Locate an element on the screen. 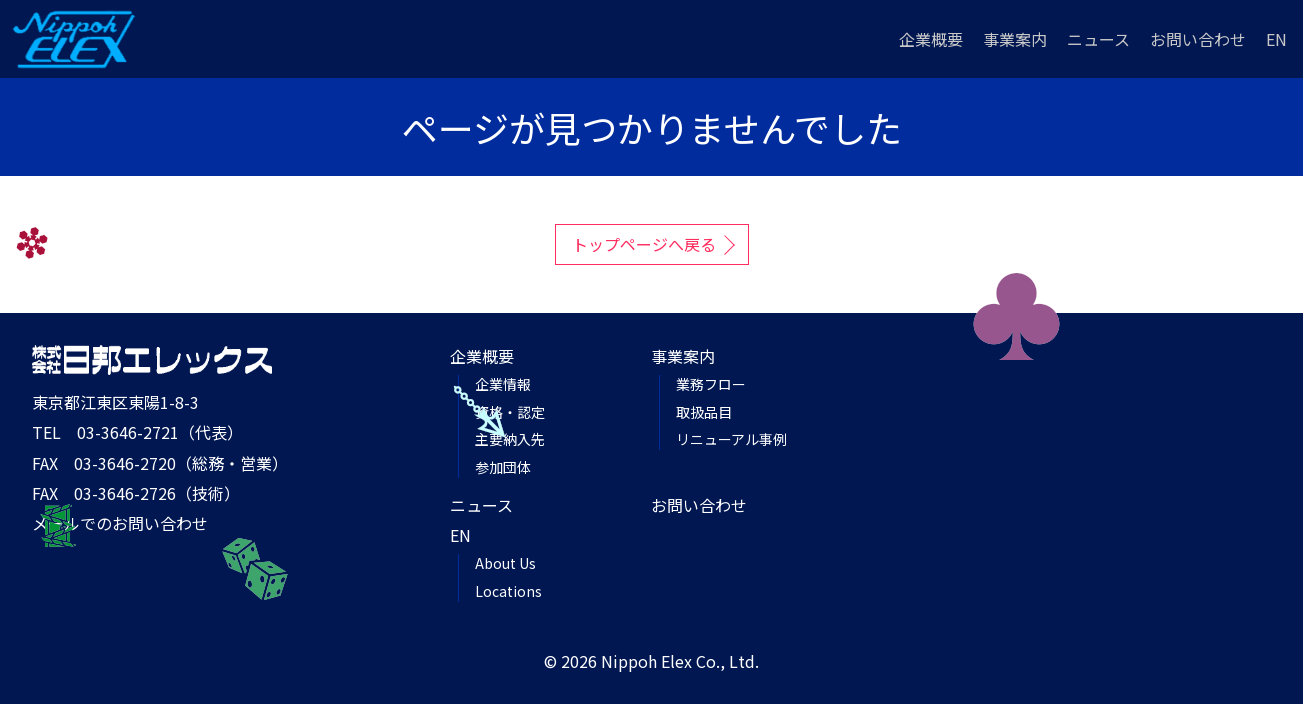 This screenshot has width=1303, height=720. equip harpoon weapon or grappling tool is located at coordinates (479, 411).